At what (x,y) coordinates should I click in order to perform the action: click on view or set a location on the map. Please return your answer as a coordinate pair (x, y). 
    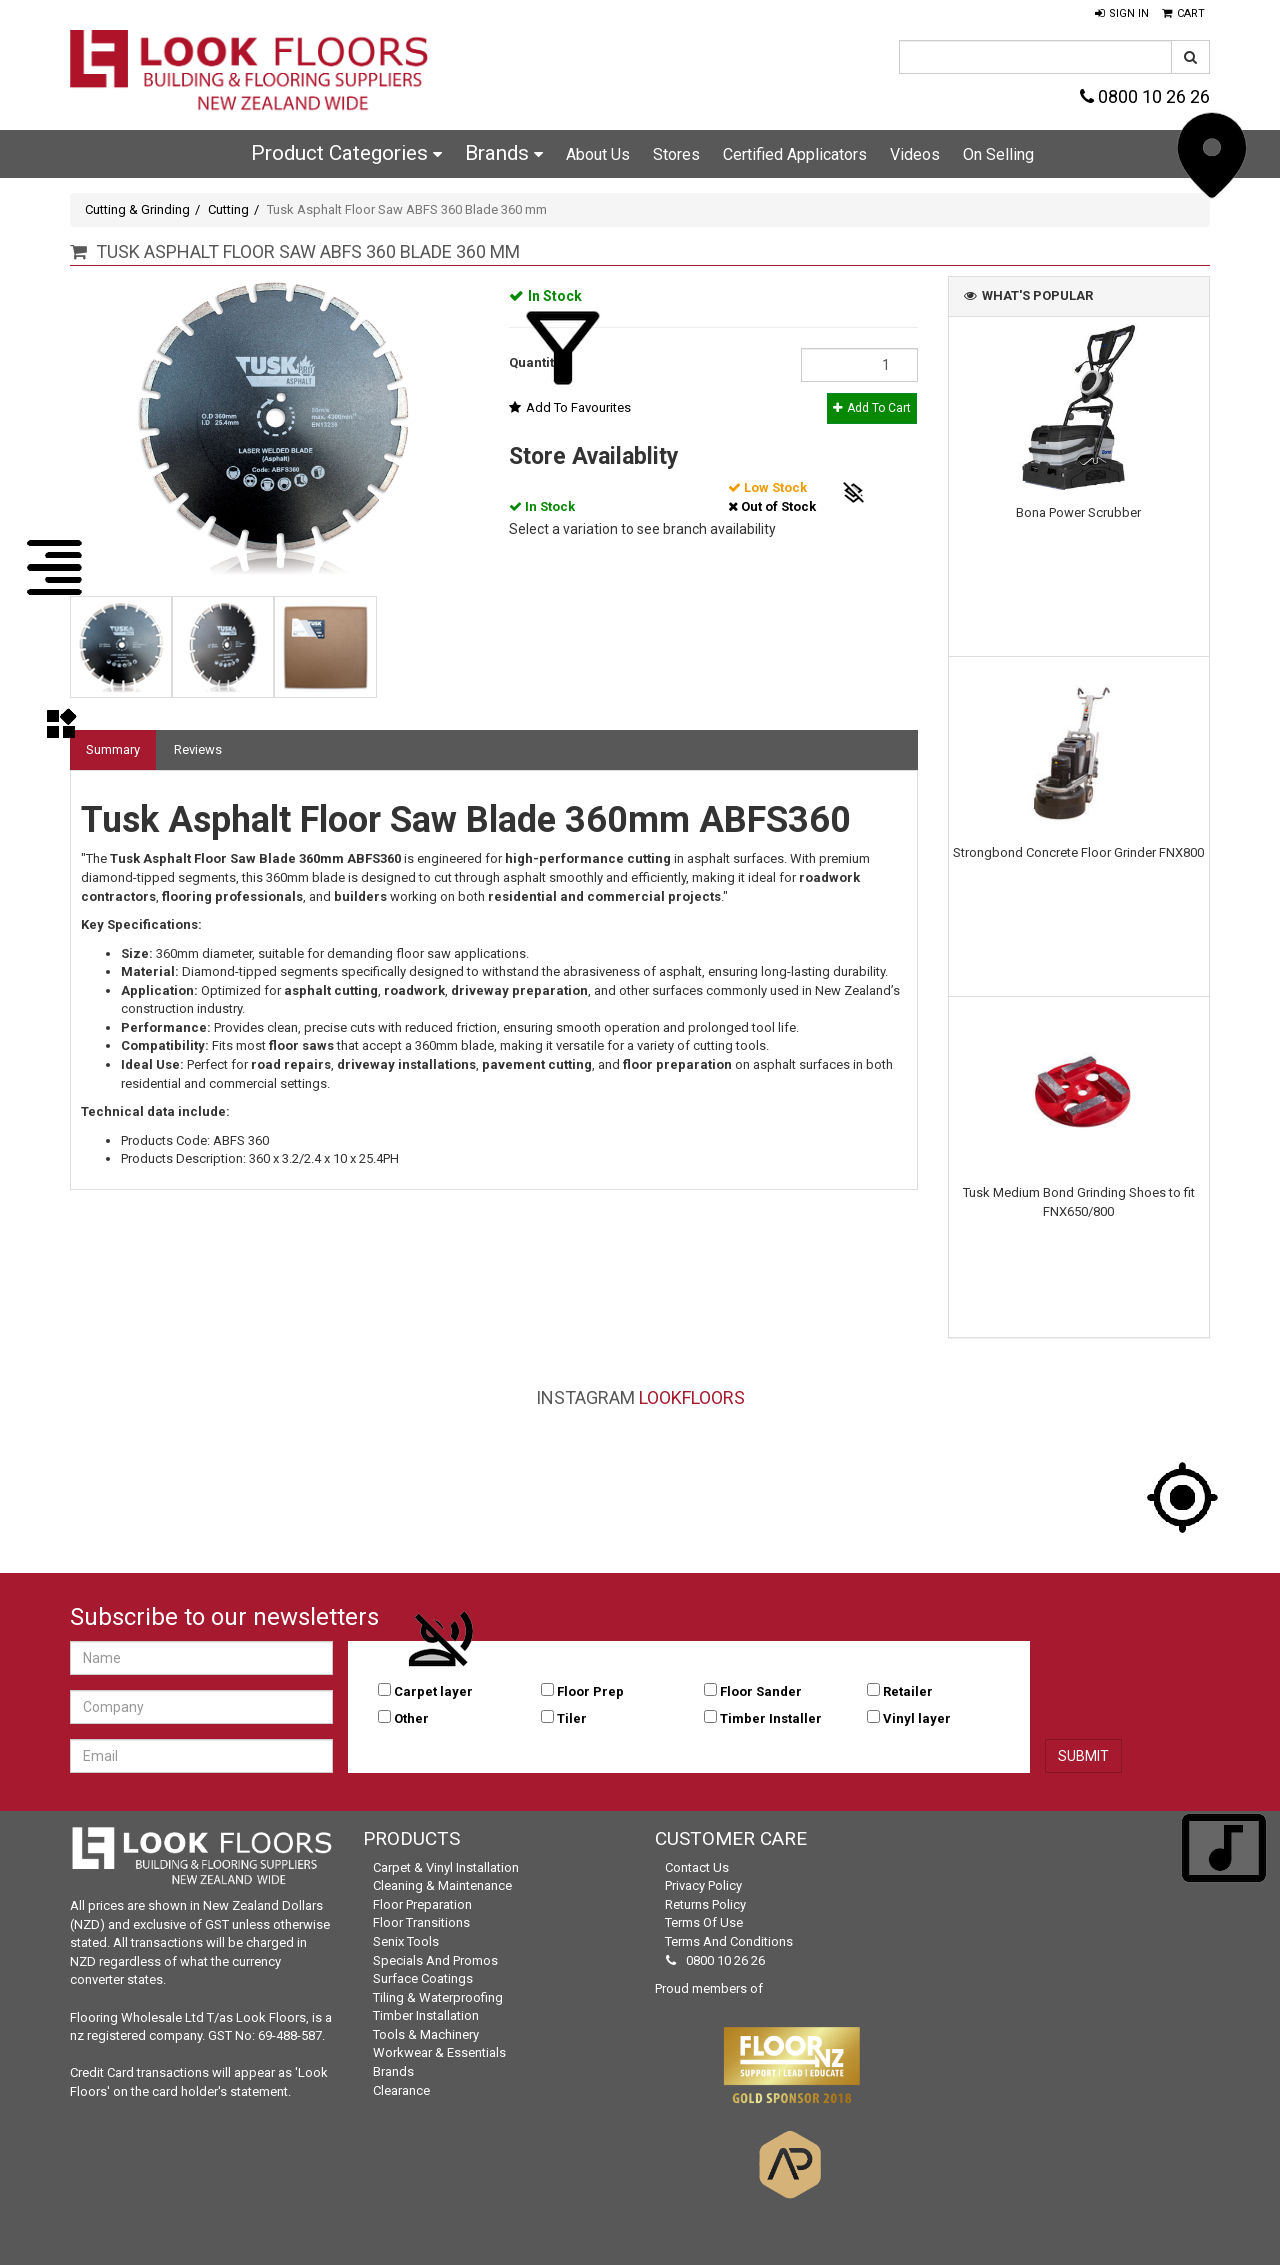
    Looking at the image, I should click on (1212, 156).